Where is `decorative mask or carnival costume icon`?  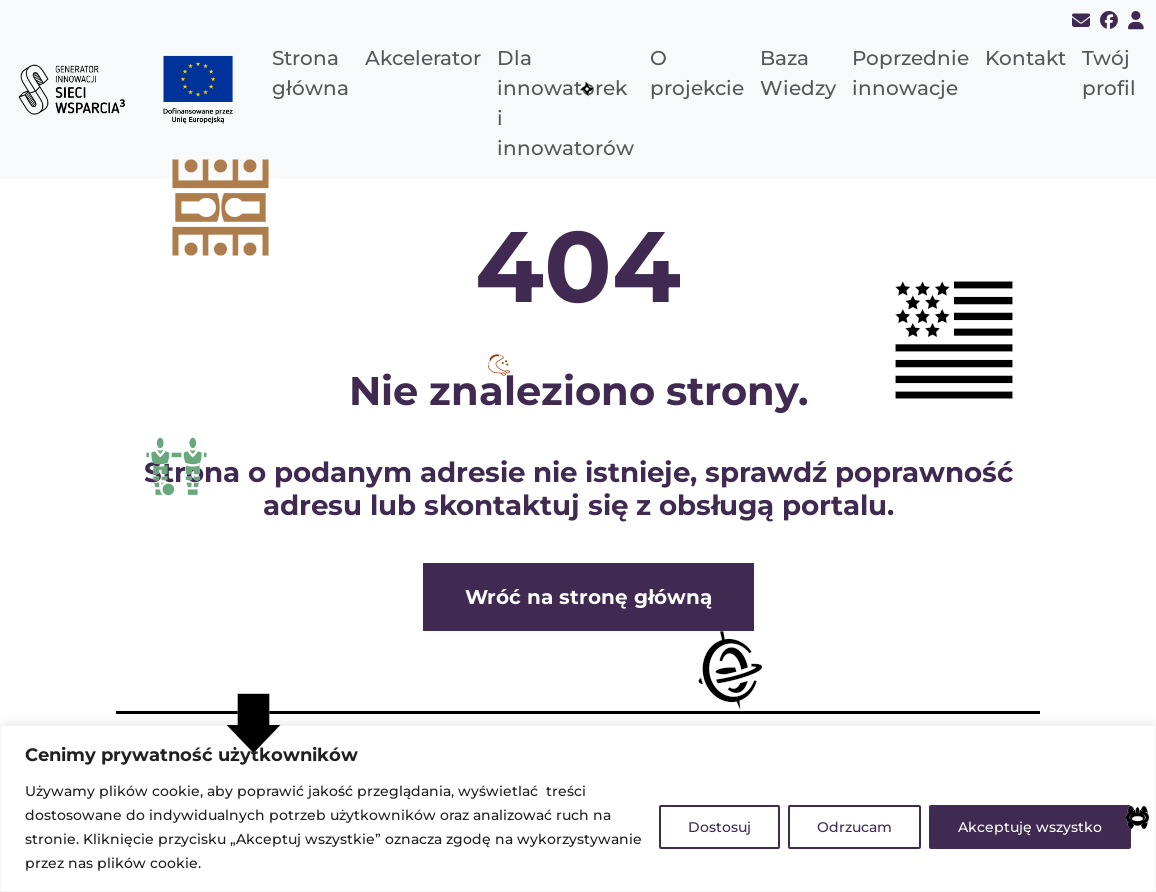 decorative mask or carnival costume icon is located at coordinates (1137, 817).